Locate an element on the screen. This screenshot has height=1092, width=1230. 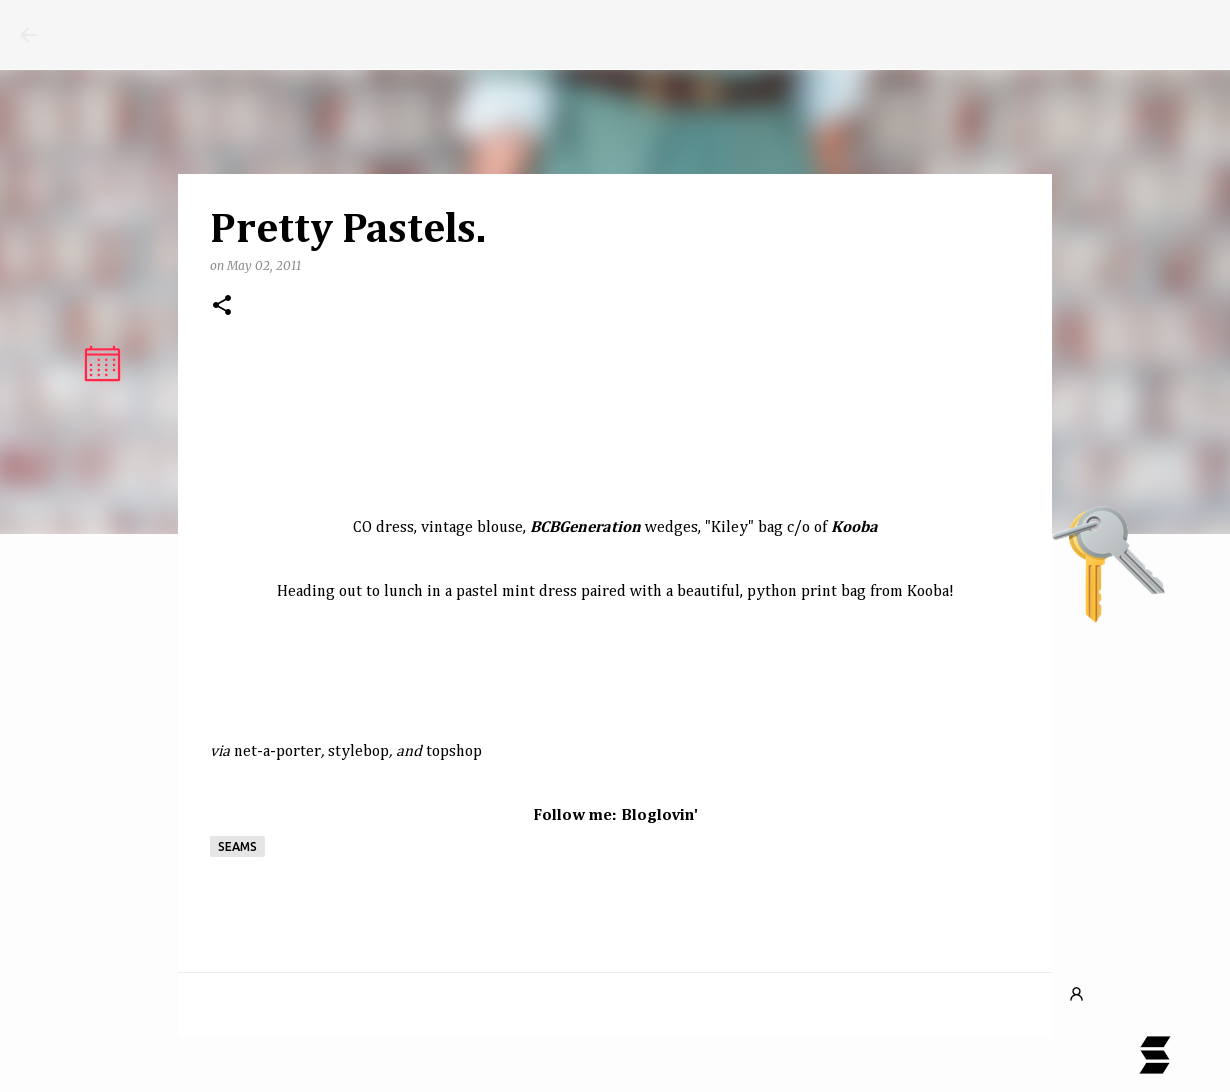
access security credentials or passwords is located at coordinates (1108, 564).